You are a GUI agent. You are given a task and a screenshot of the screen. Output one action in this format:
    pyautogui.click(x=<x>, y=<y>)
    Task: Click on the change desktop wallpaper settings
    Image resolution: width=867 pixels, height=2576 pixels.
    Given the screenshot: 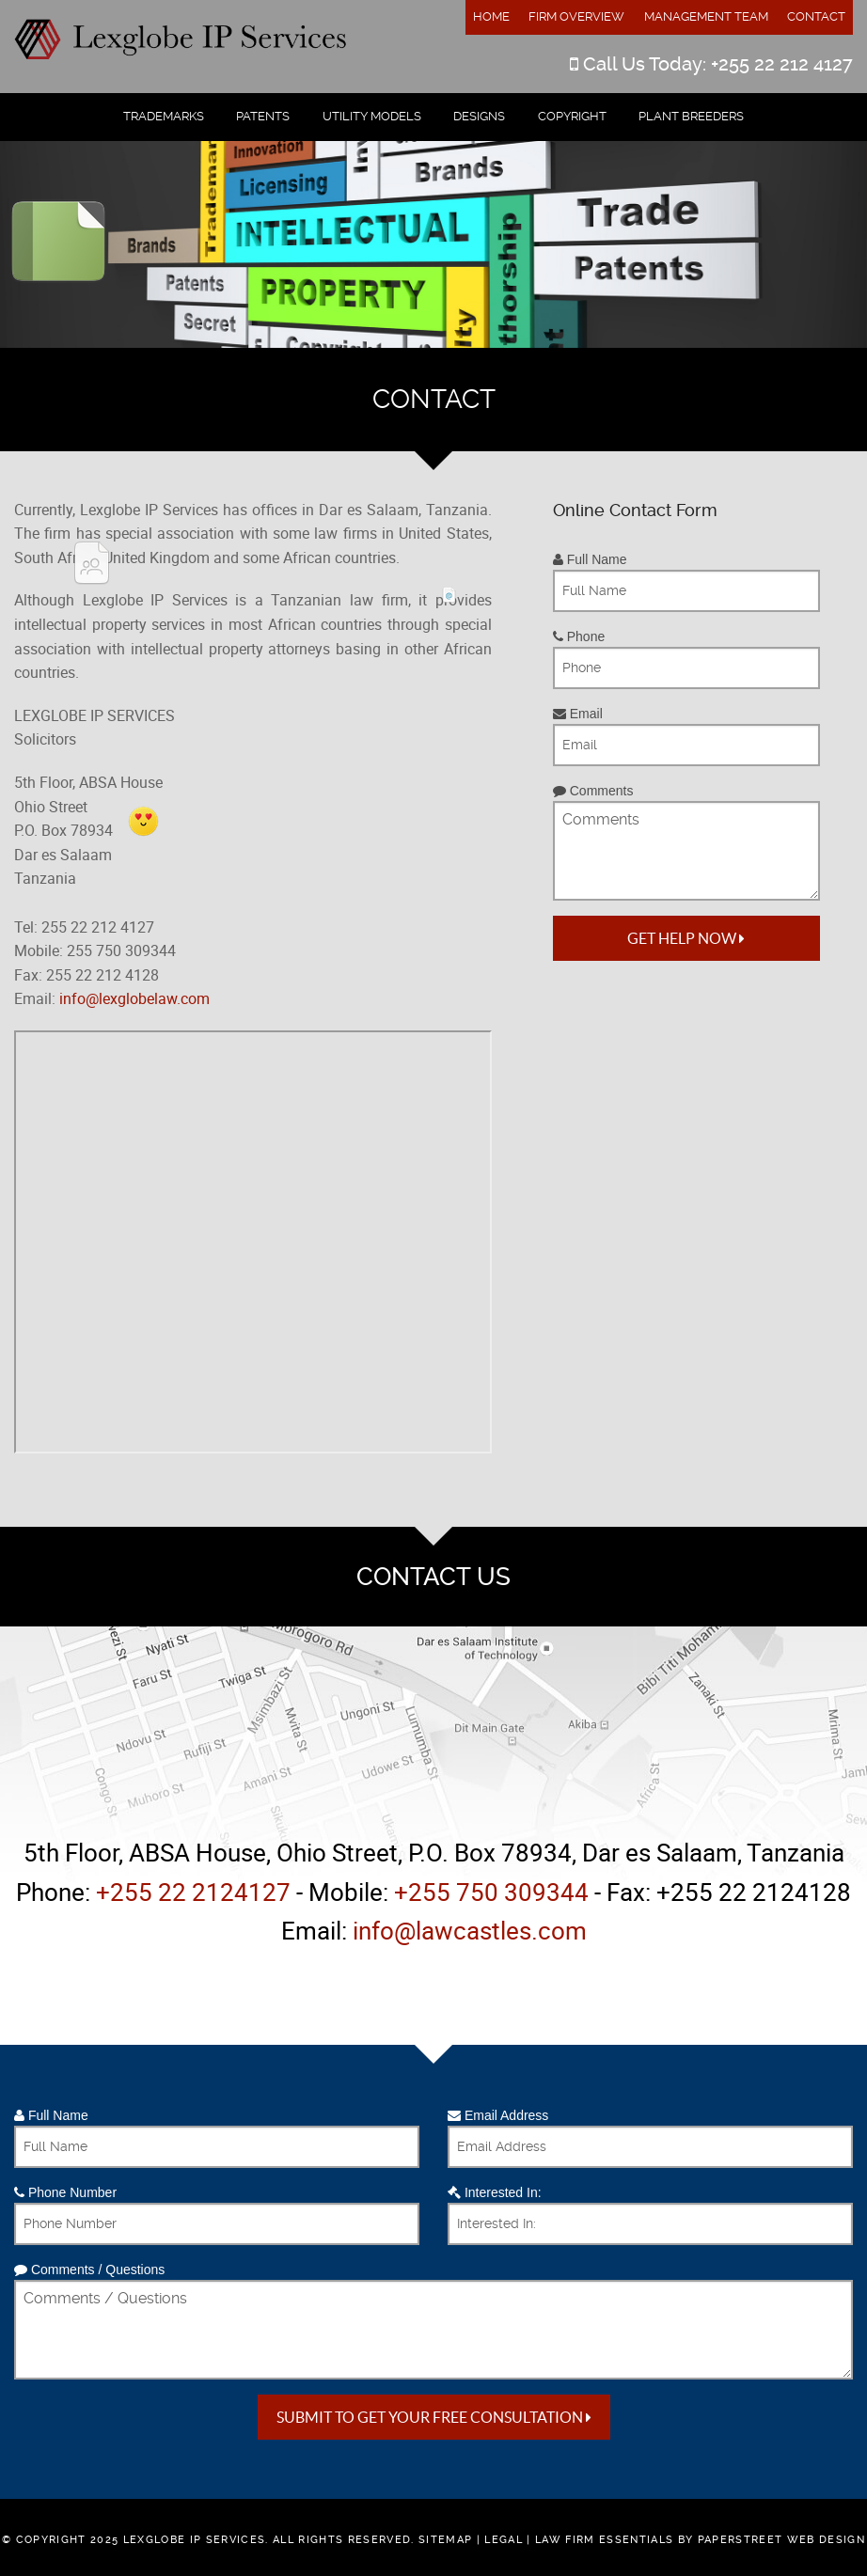 What is the action you would take?
    pyautogui.click(x=58, y=238)
    